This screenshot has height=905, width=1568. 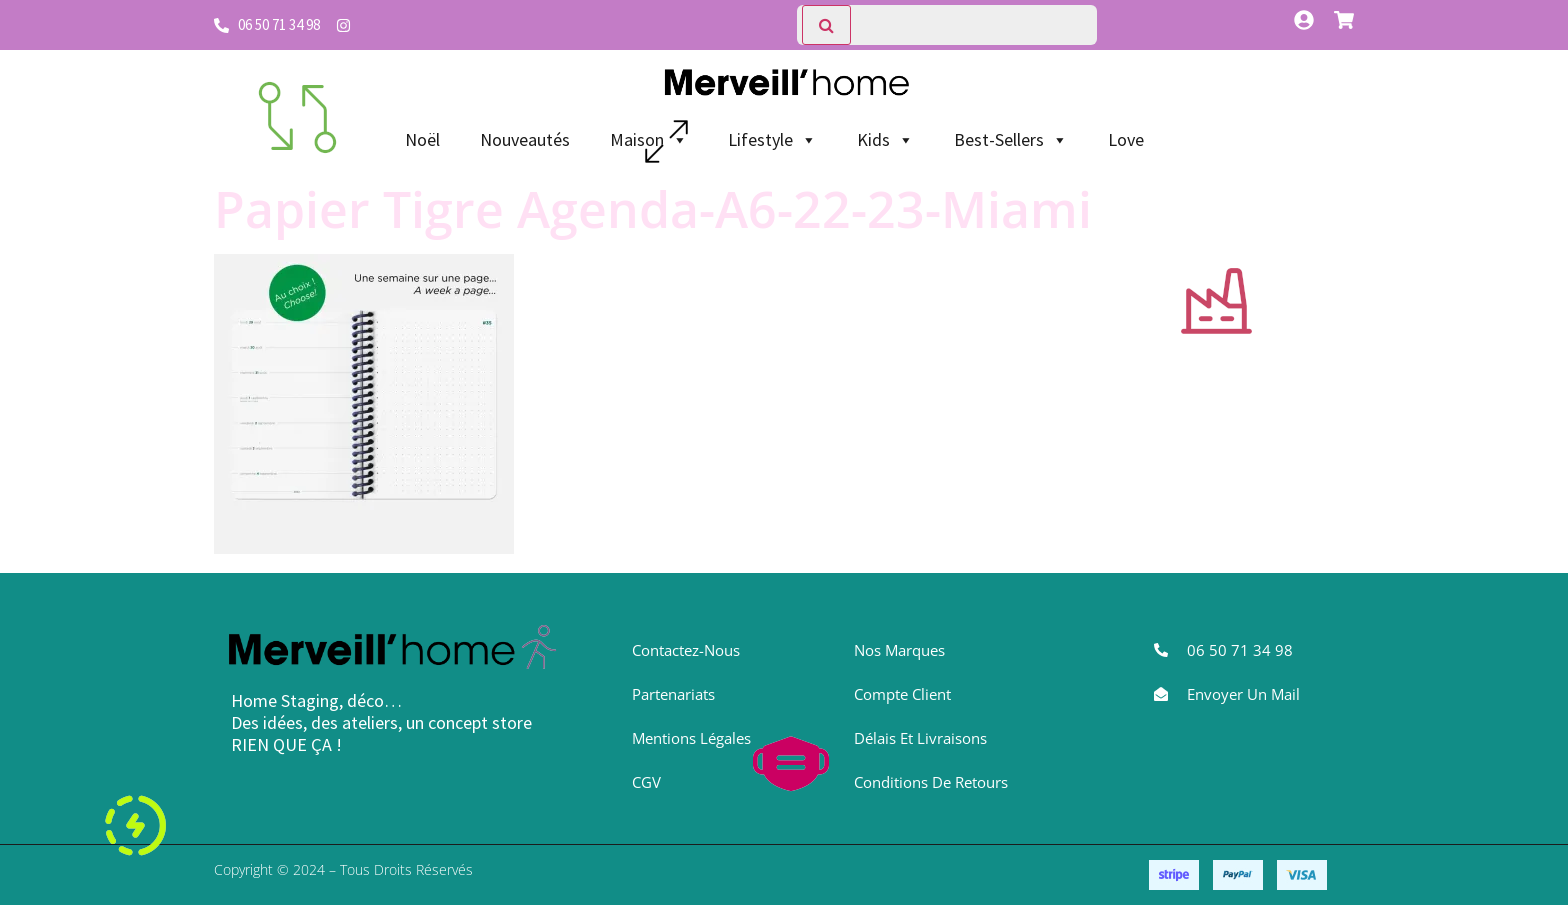 I want to click on expand to full screen, so click(x=666, y=141).